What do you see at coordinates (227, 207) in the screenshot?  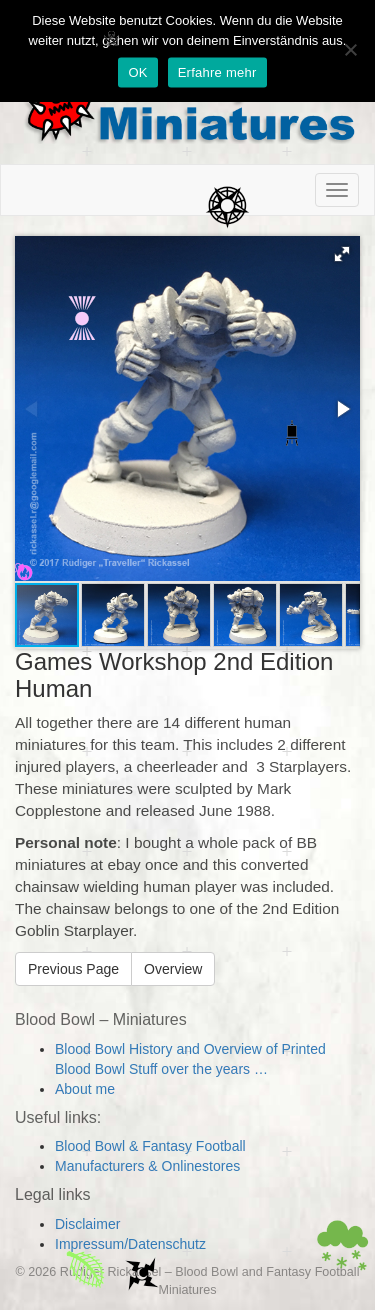 I see `indicates occult or mystical game element` at bounding box center [227, 207].